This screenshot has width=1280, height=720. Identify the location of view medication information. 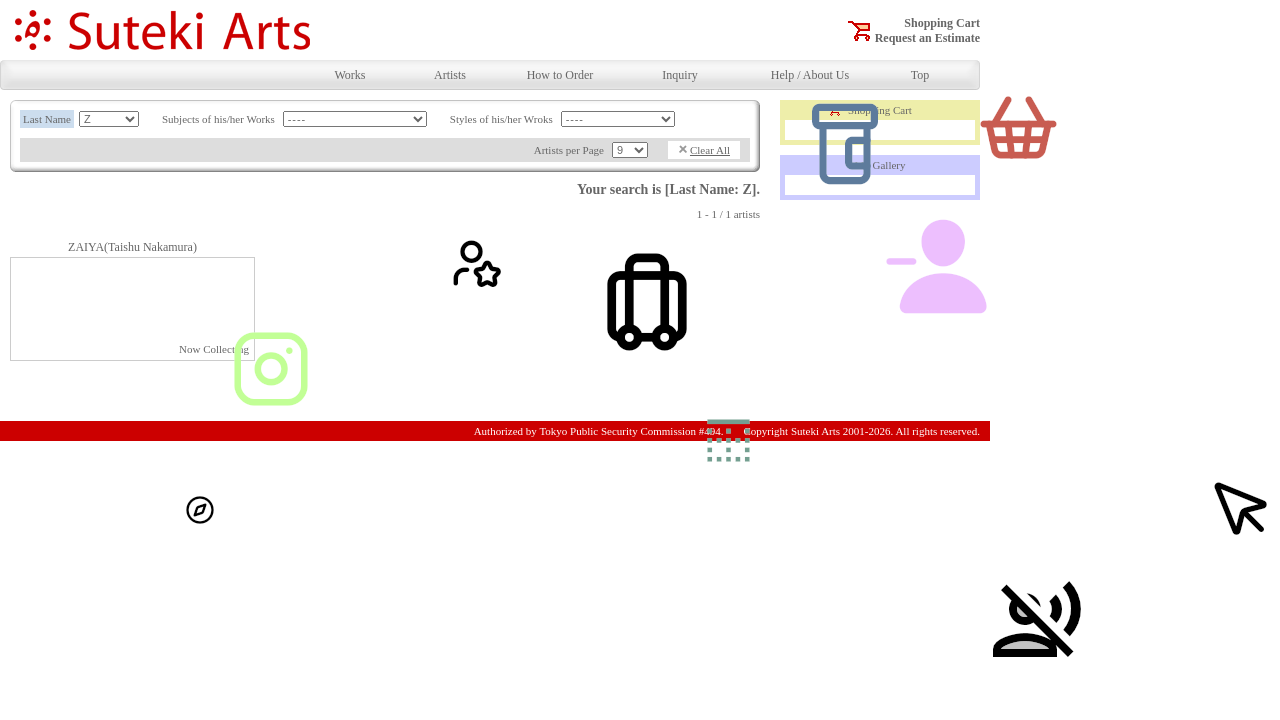
(845, 144).